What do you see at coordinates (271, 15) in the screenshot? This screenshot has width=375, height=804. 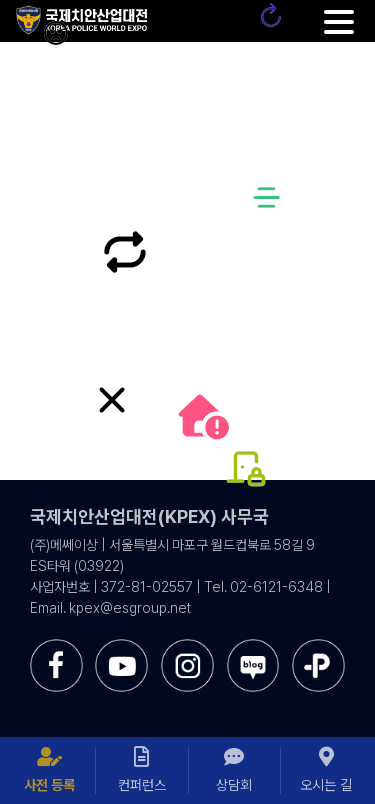 I see `refresh the current page or content` at bounding box center [271, 15].